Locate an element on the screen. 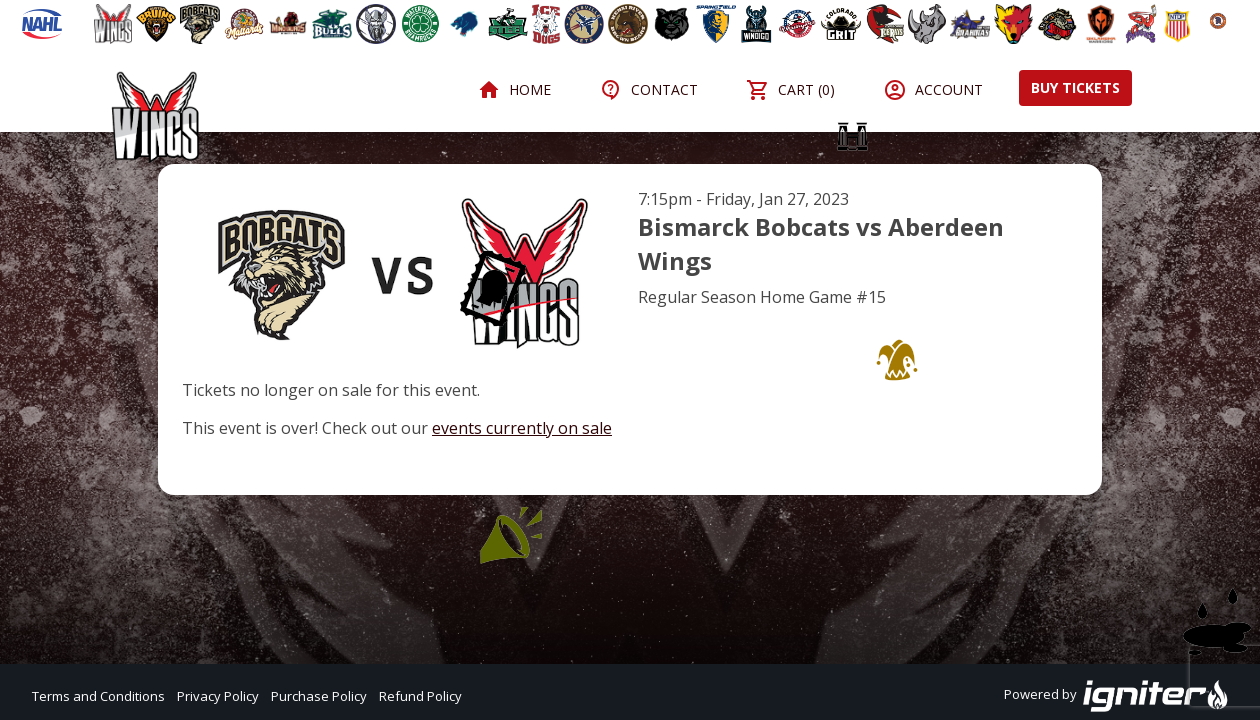  indicates a water leak or fluid spill is located at coordinates (1216, 620).